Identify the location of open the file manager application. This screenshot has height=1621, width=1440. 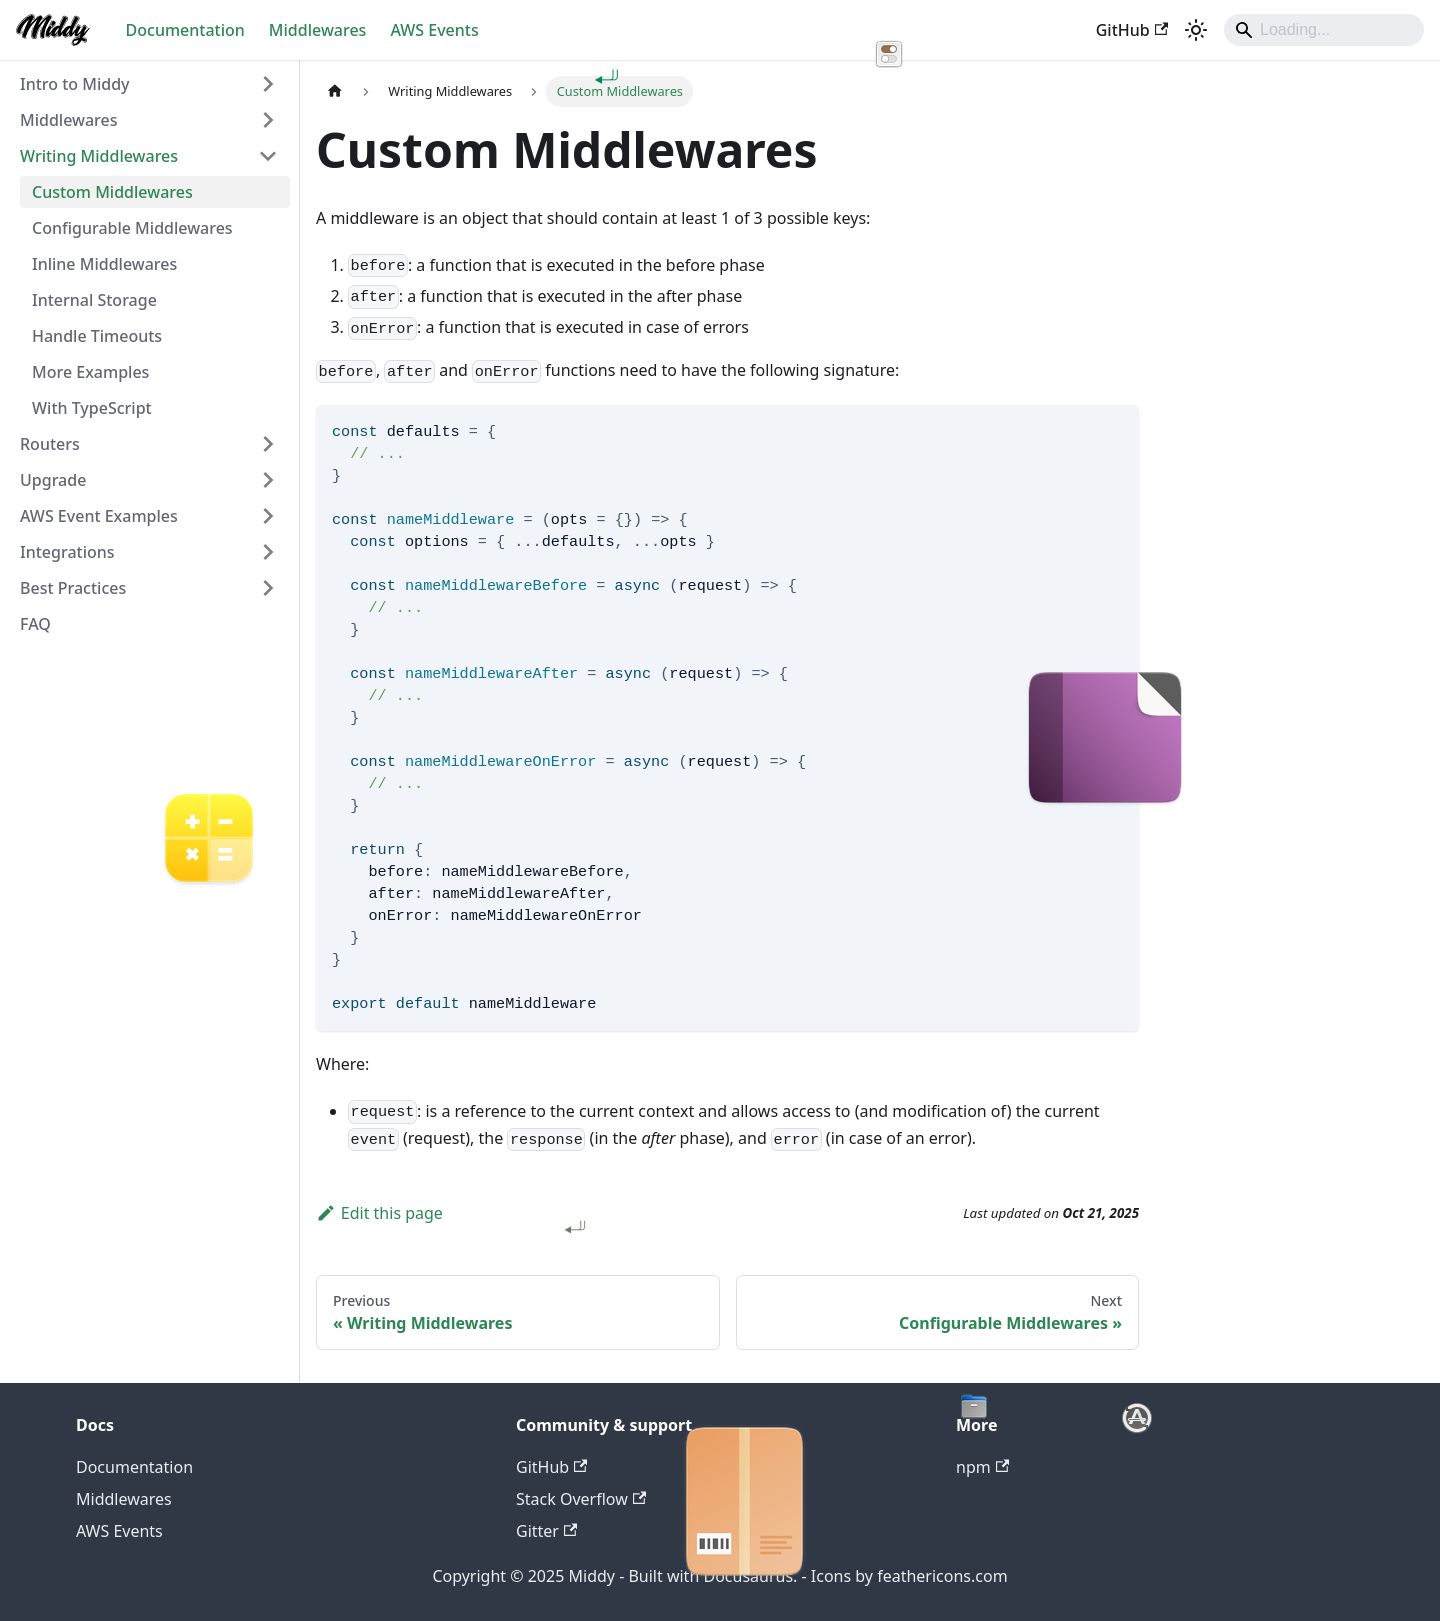
(974, 1406).